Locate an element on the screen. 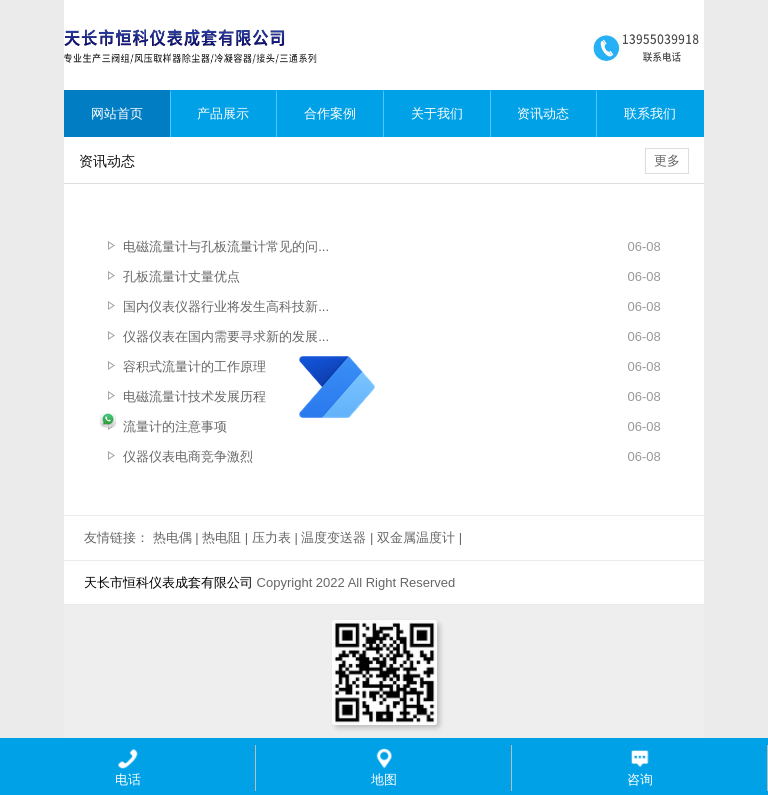 The width and height of the screenshot is (768, 795). open microsoft power automate is located at coordinates (337, 387).